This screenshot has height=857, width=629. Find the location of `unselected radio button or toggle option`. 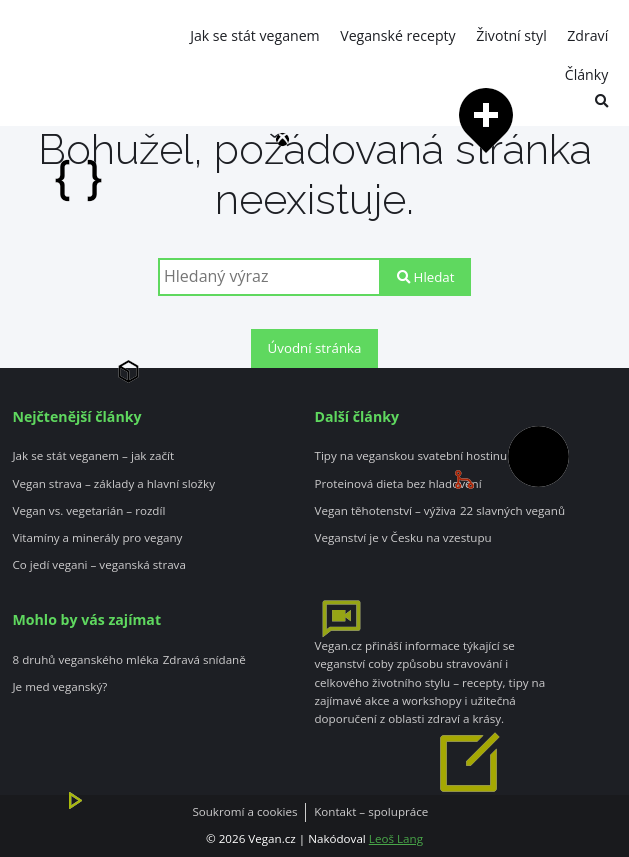

unselected radio button or toggle option is located at coordinates (538, 456).